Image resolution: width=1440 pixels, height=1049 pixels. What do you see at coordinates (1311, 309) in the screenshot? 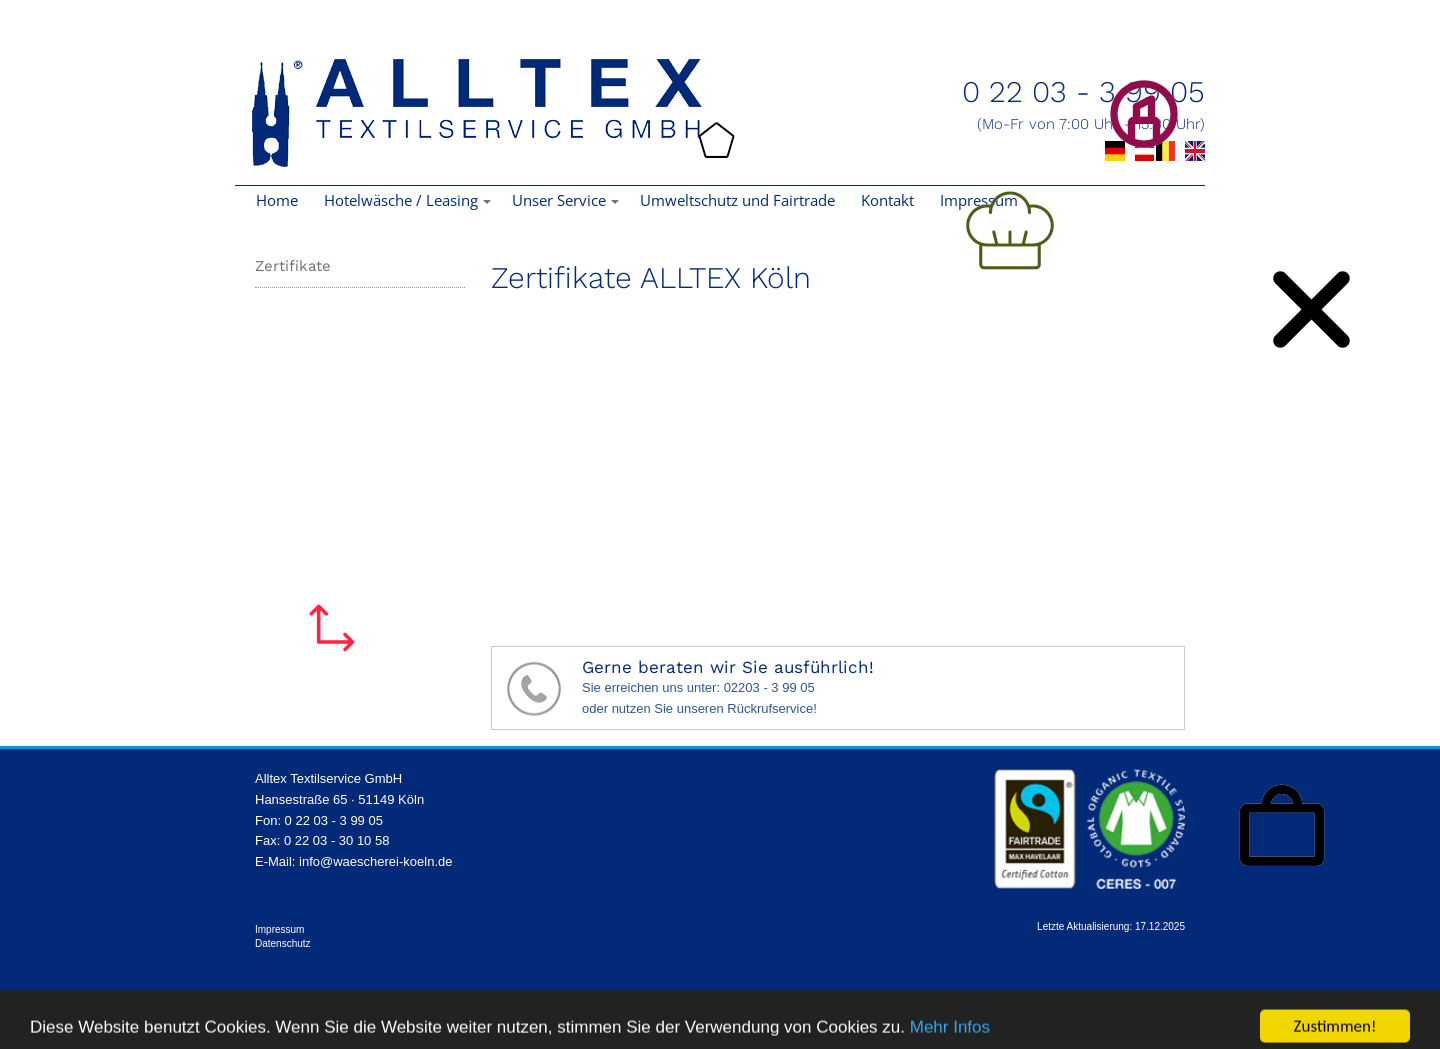
I see `close or dismiss a dialog` at bounding box center [1311, 309].